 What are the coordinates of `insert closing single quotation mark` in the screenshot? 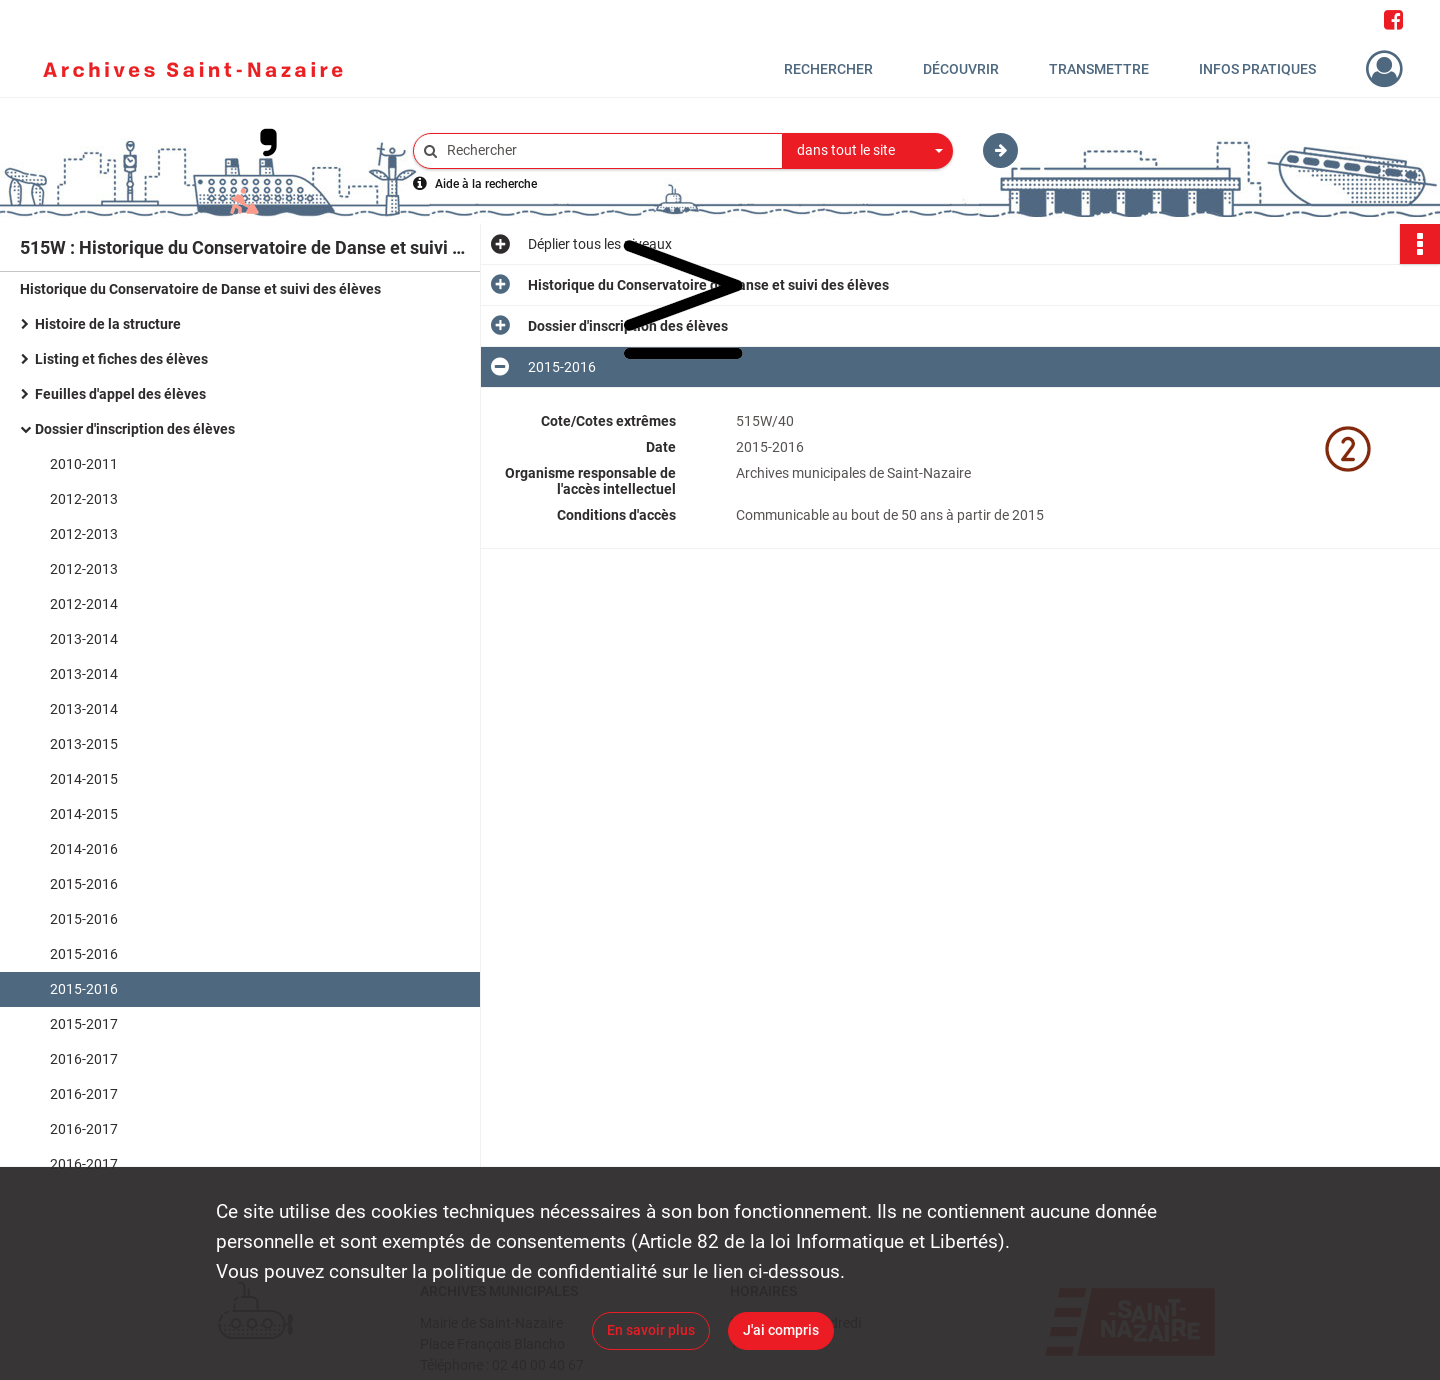 It's located at (268, 142).